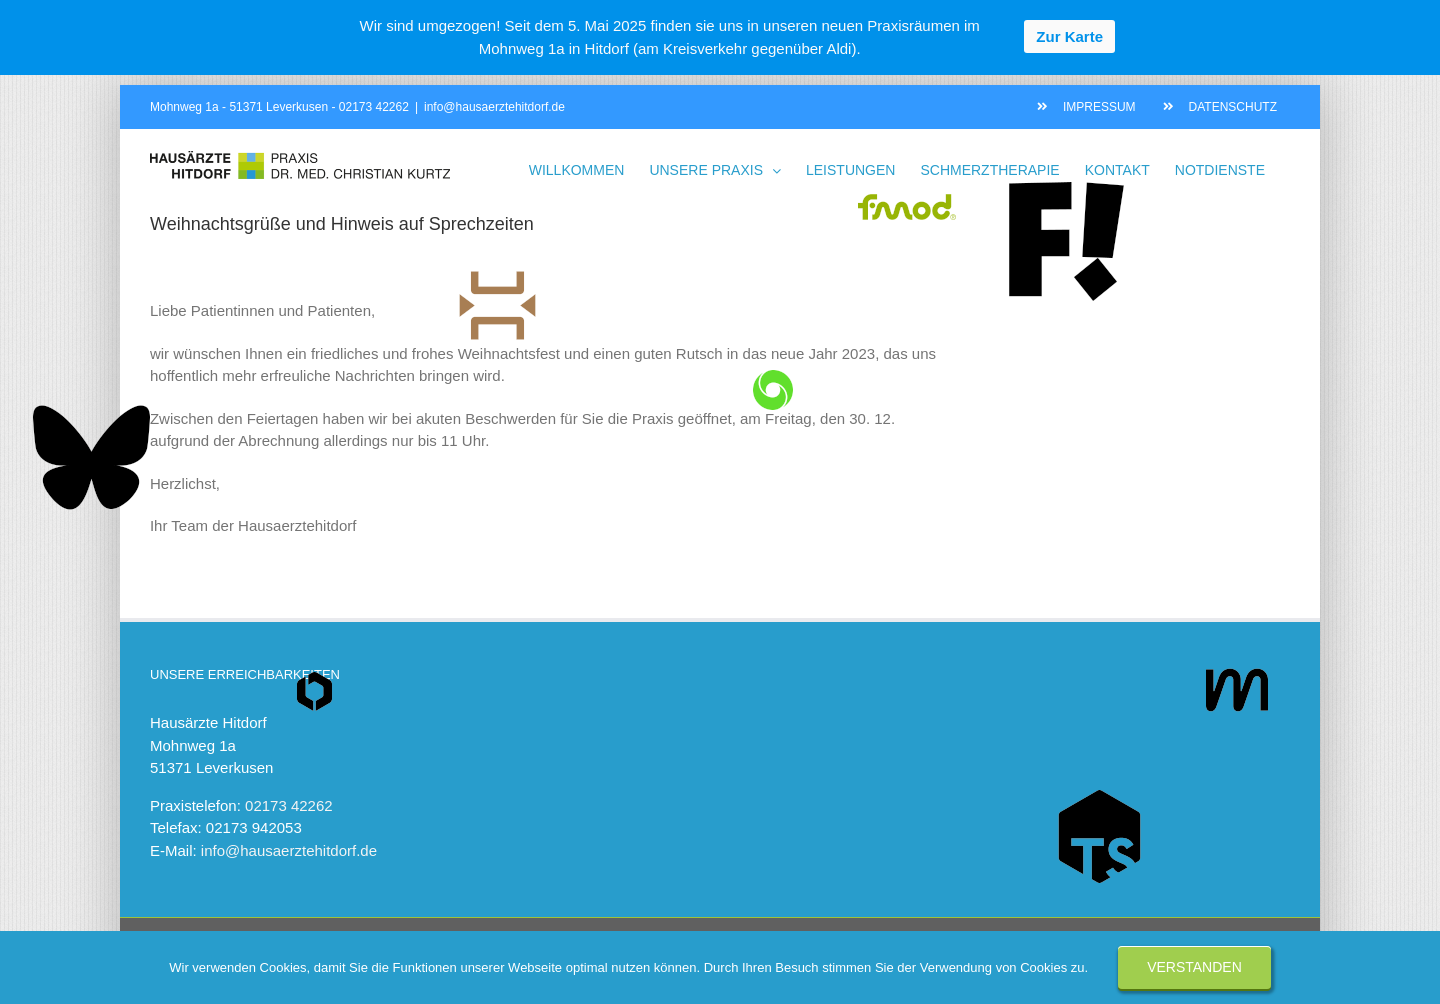 The height and width of the screenshot is (1004, 1440). What do you see at coordinates (1099, 836) in the screenshot?
I see `ts-node runtime environment logo` at bounding box center [1099, 836].